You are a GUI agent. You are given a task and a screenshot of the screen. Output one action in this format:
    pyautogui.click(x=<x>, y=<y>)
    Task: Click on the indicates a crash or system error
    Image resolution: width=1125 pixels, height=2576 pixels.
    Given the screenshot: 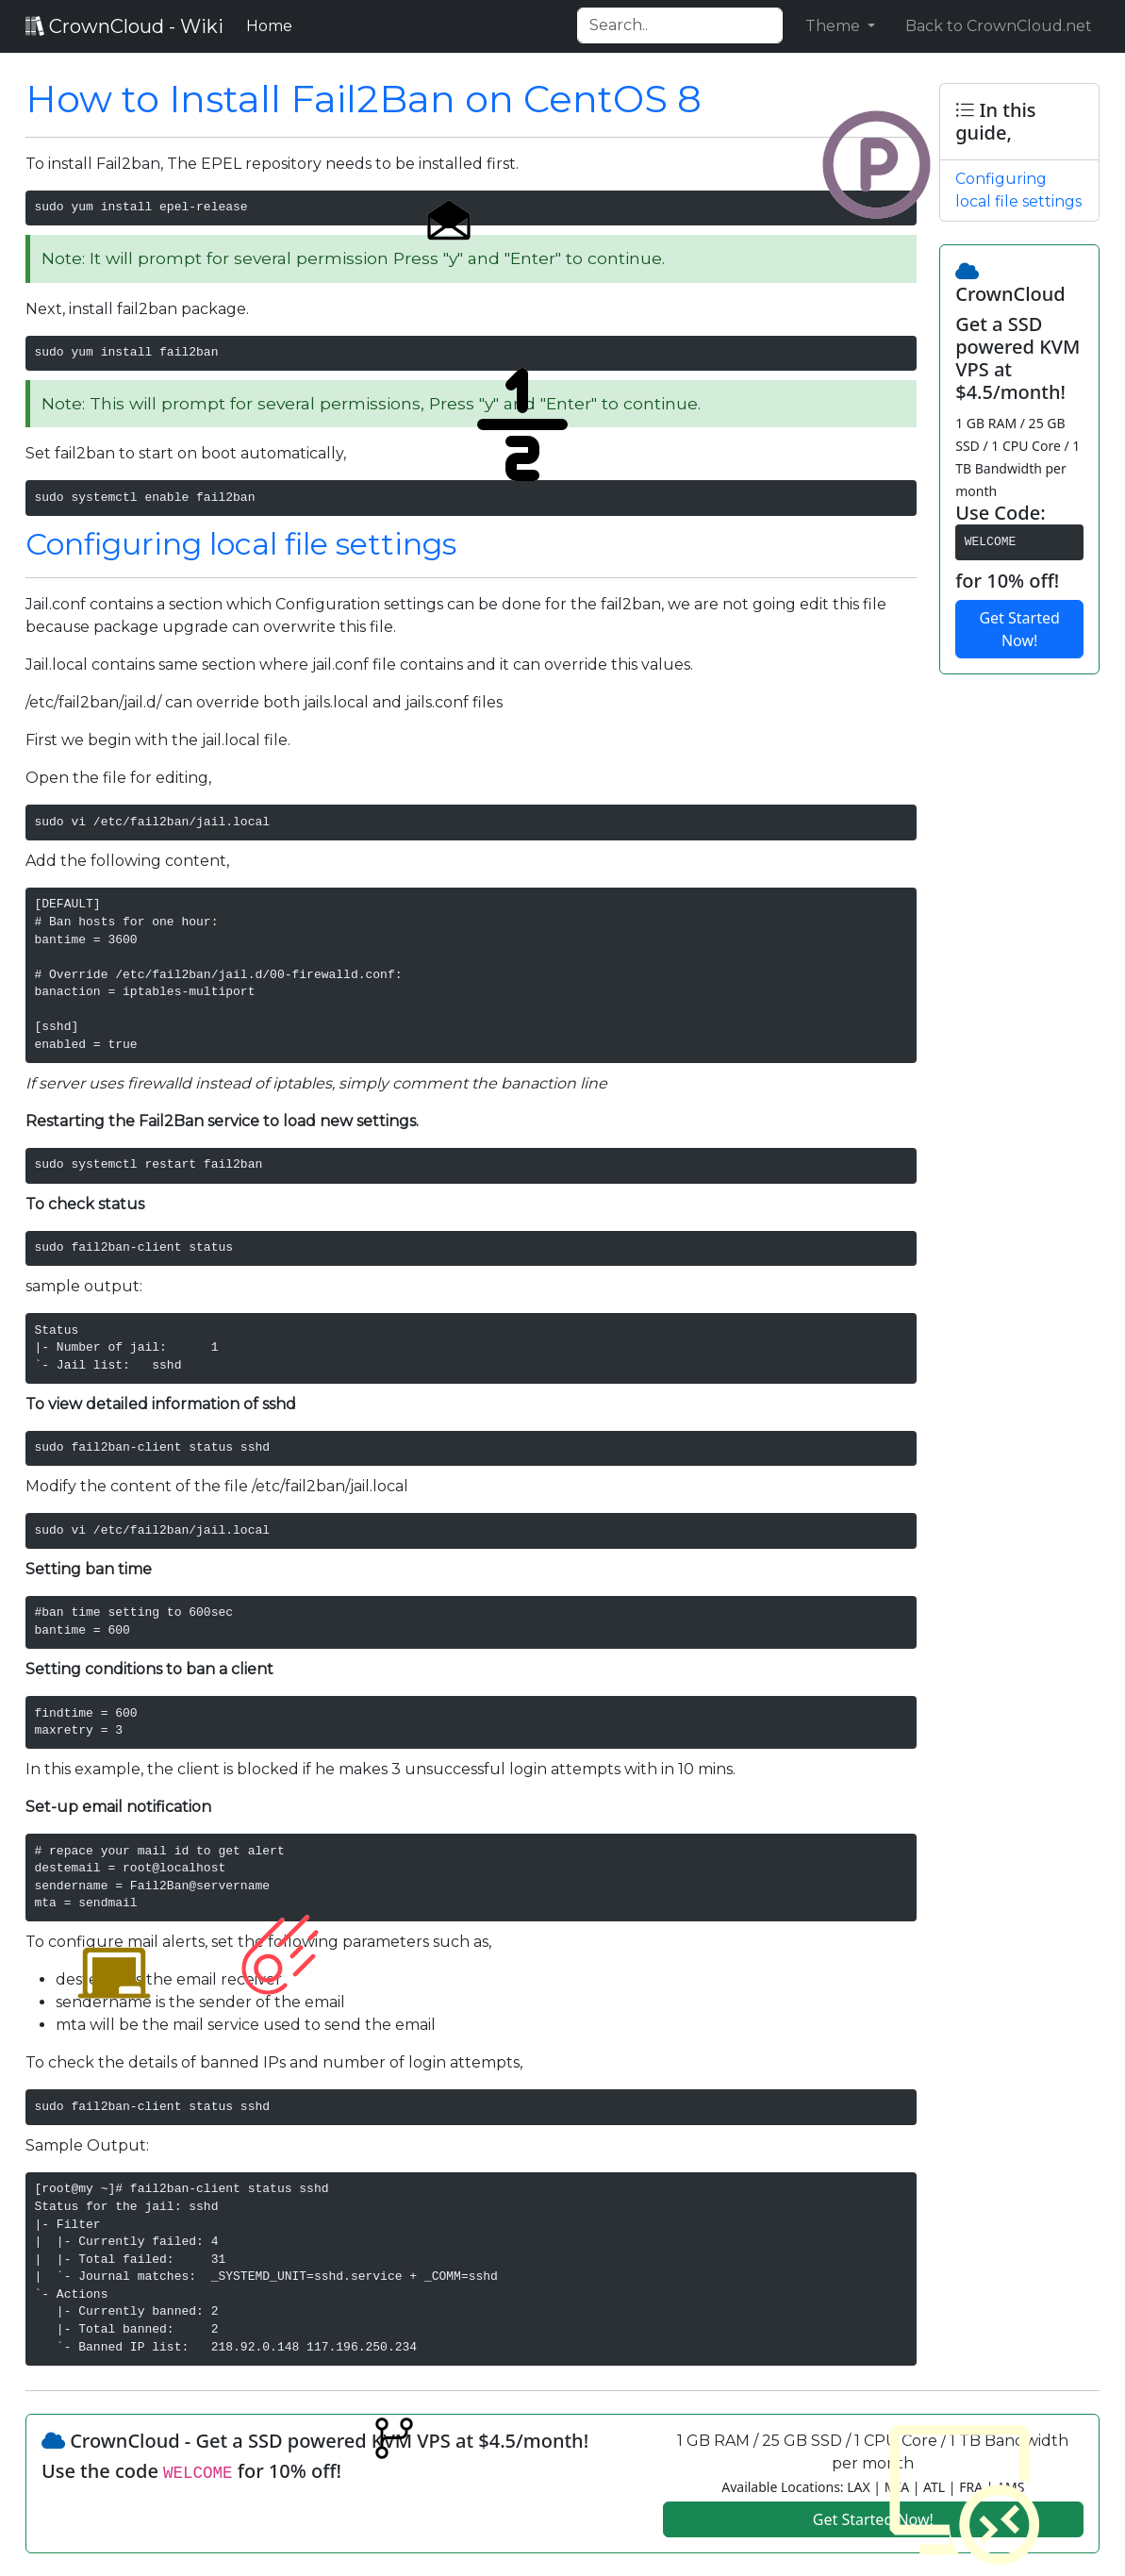 What is the action you would take?
    pyautogui.click(x=280, y=1956)
    